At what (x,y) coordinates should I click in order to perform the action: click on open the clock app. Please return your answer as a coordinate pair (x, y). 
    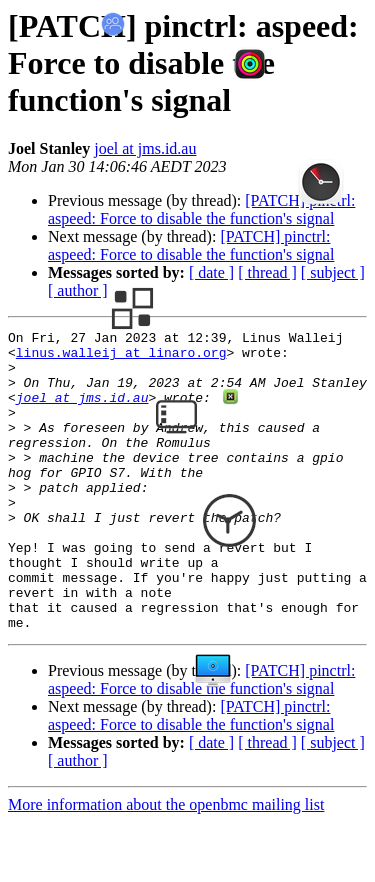
    Looking at the image, I should click on (229, 520).